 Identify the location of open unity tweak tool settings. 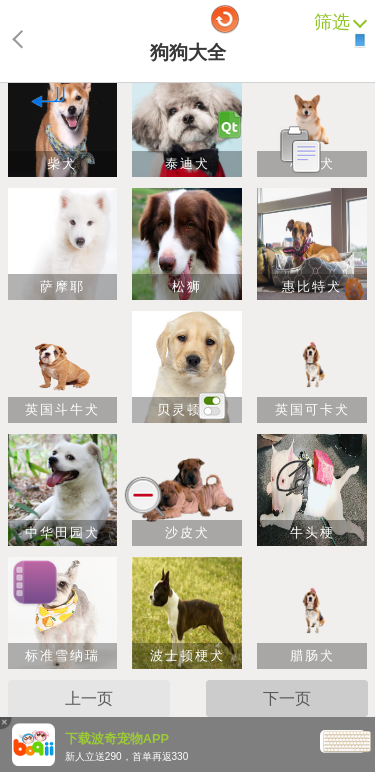
(212, 406).